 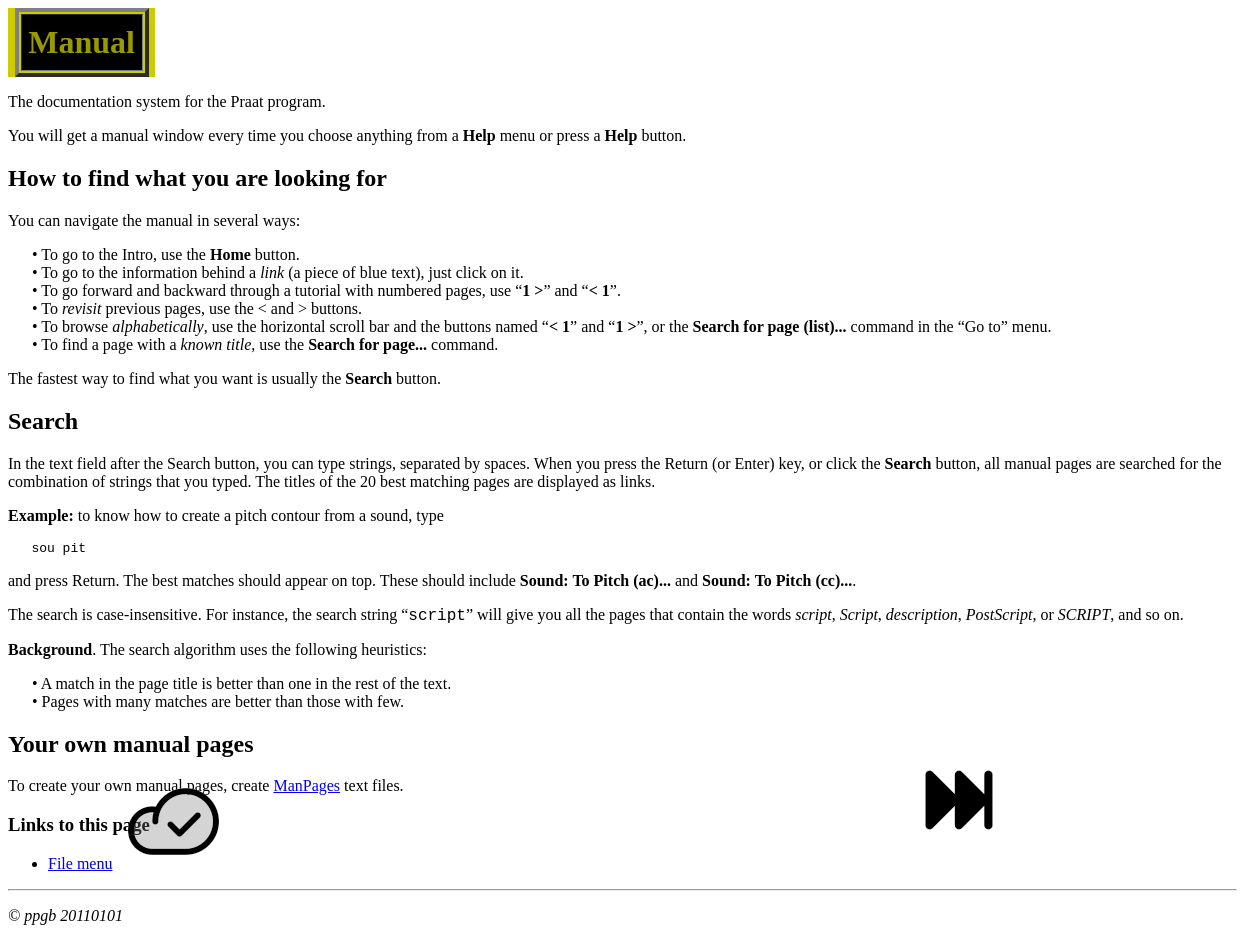 What do you see at coordinates (173, 821) in the screenshot?
I see `file successfully uploaded to cloud storage` at bounding box center [173, 821].